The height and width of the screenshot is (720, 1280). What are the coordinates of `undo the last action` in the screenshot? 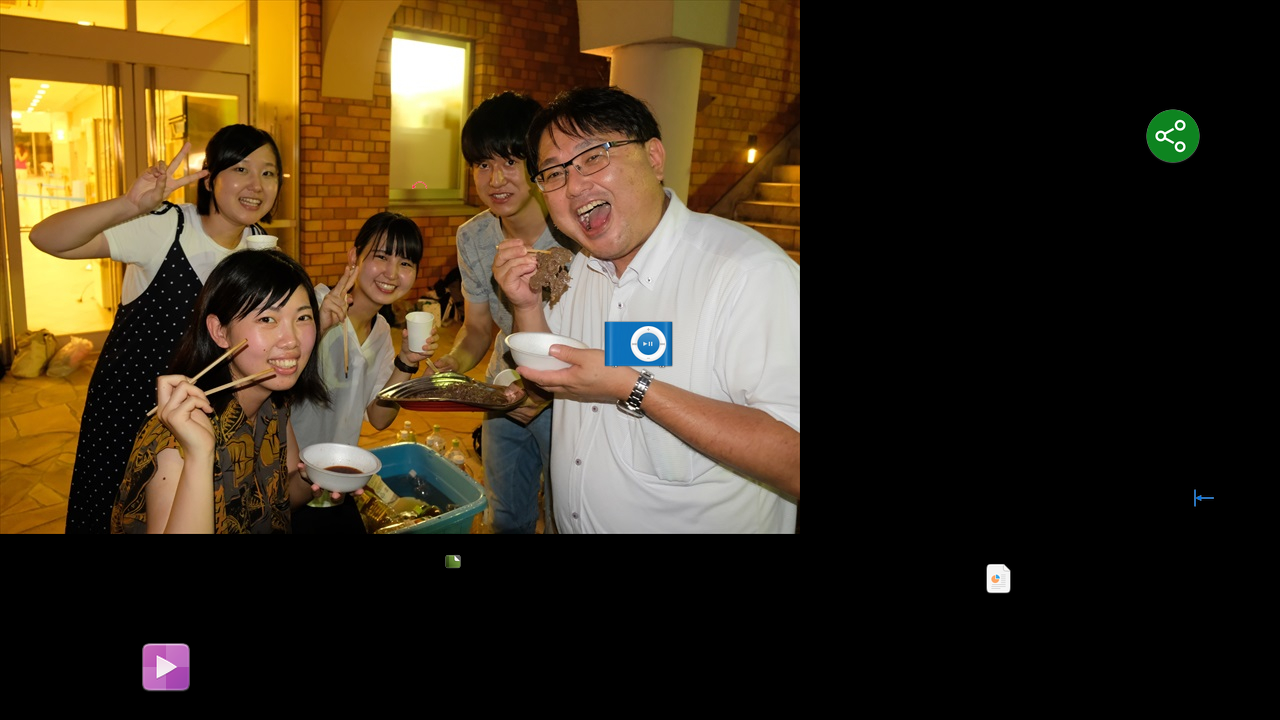 It's located at (420, 185).